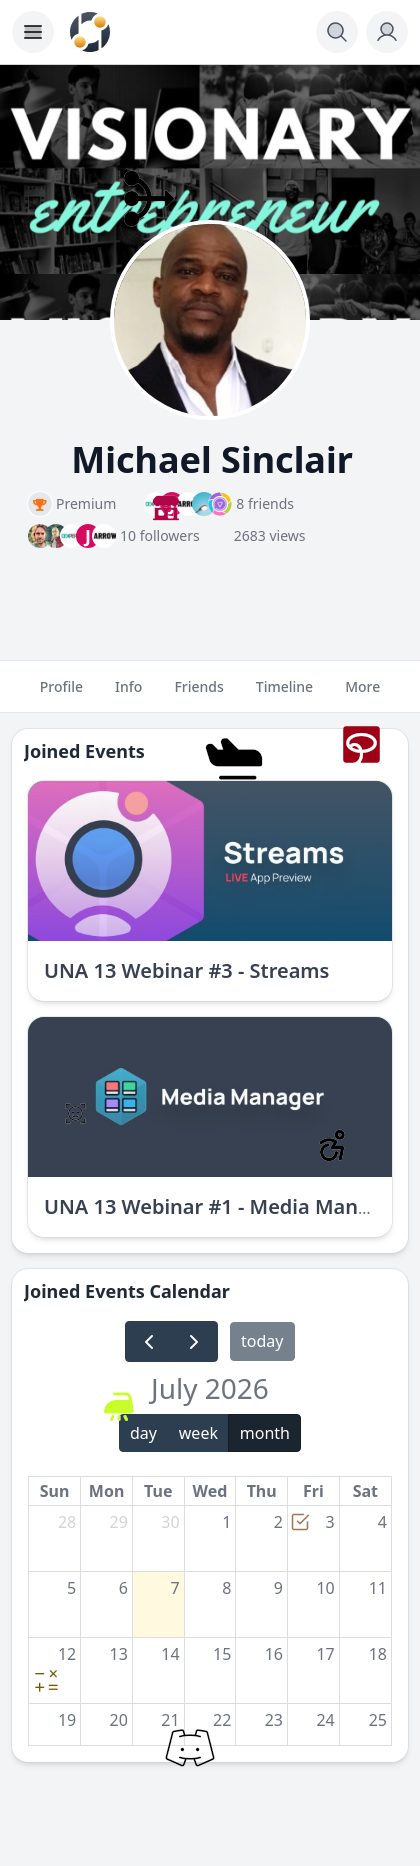 The height and width of the screenshot is (1866, 420). What do you see at coordinates (300, 1522) in the screenshot?
I see `mark item as complete` at bounding box center [300, 1522].